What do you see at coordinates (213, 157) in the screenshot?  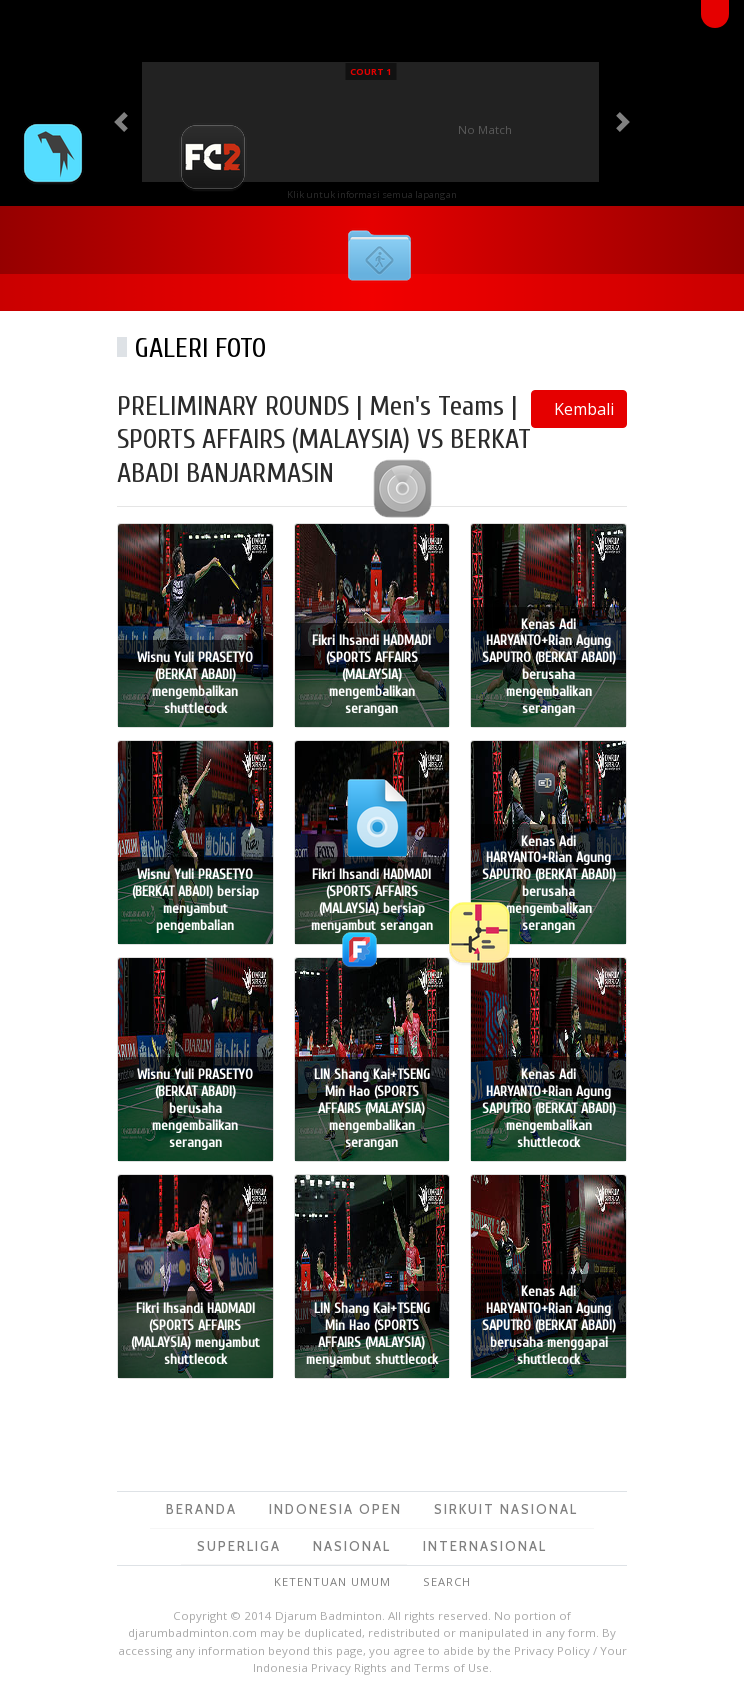 I see `launch far cry 2 game` at bounding box center [213, 157].